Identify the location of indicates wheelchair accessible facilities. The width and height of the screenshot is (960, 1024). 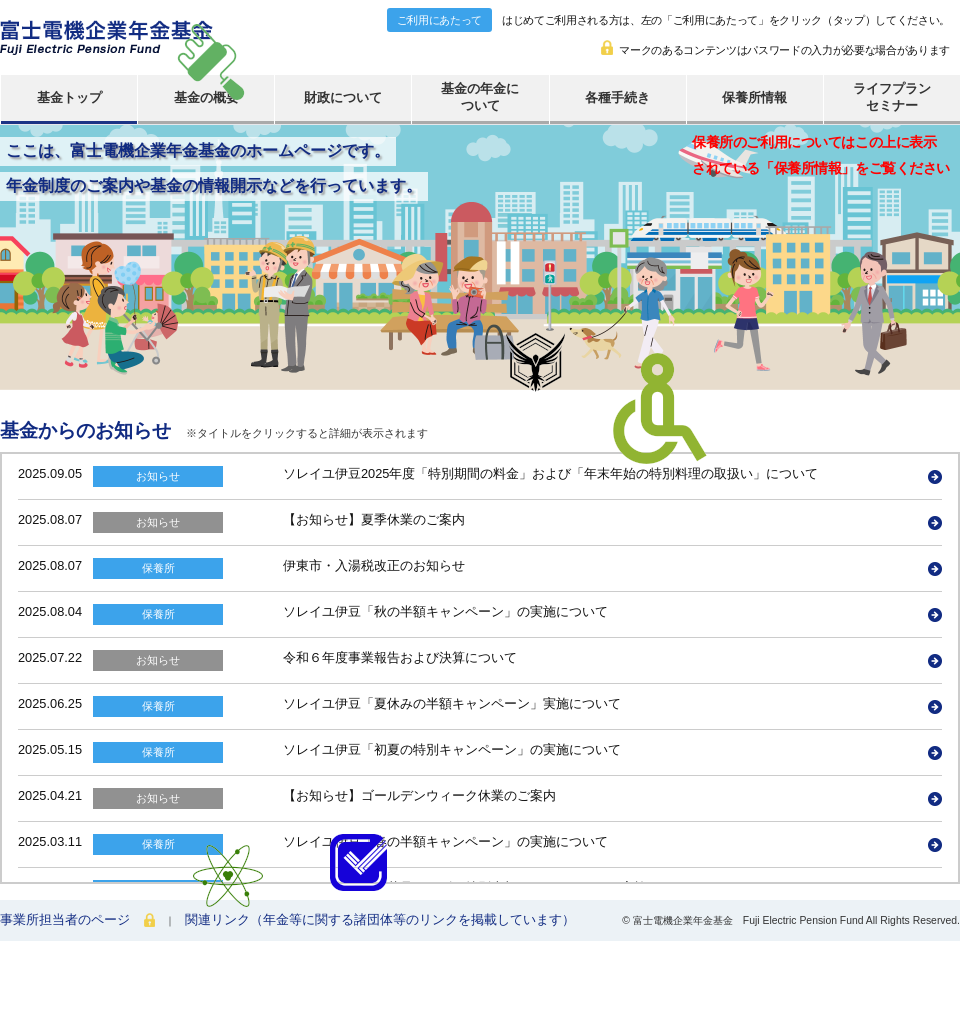
(657, 408).